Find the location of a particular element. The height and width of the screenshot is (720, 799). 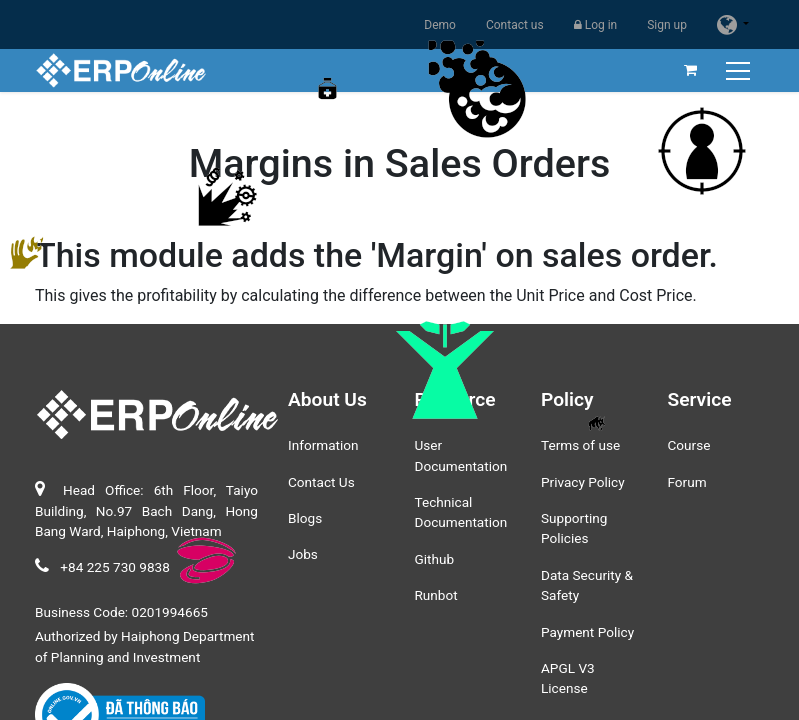

indicates a decision point or branching path is located at coordinates (445, 370).